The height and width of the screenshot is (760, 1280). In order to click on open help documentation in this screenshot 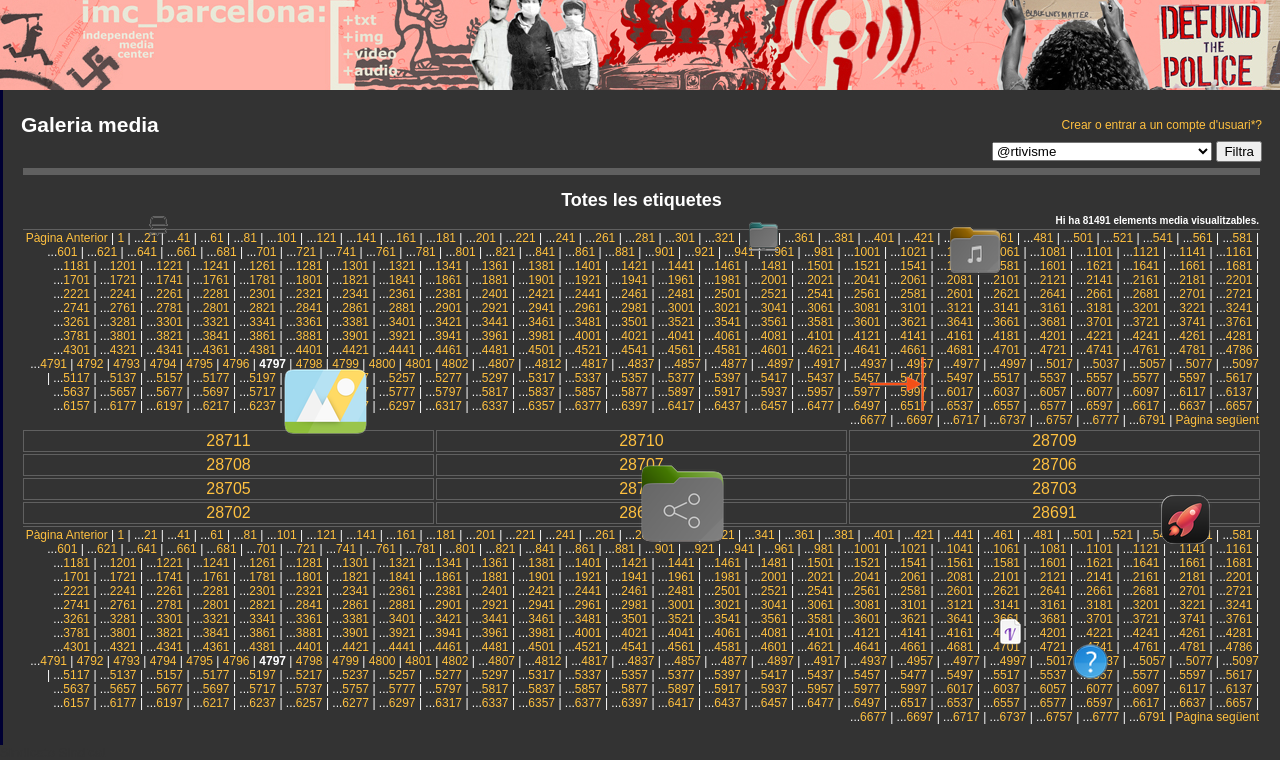, I will do `click(1090, 661)`.